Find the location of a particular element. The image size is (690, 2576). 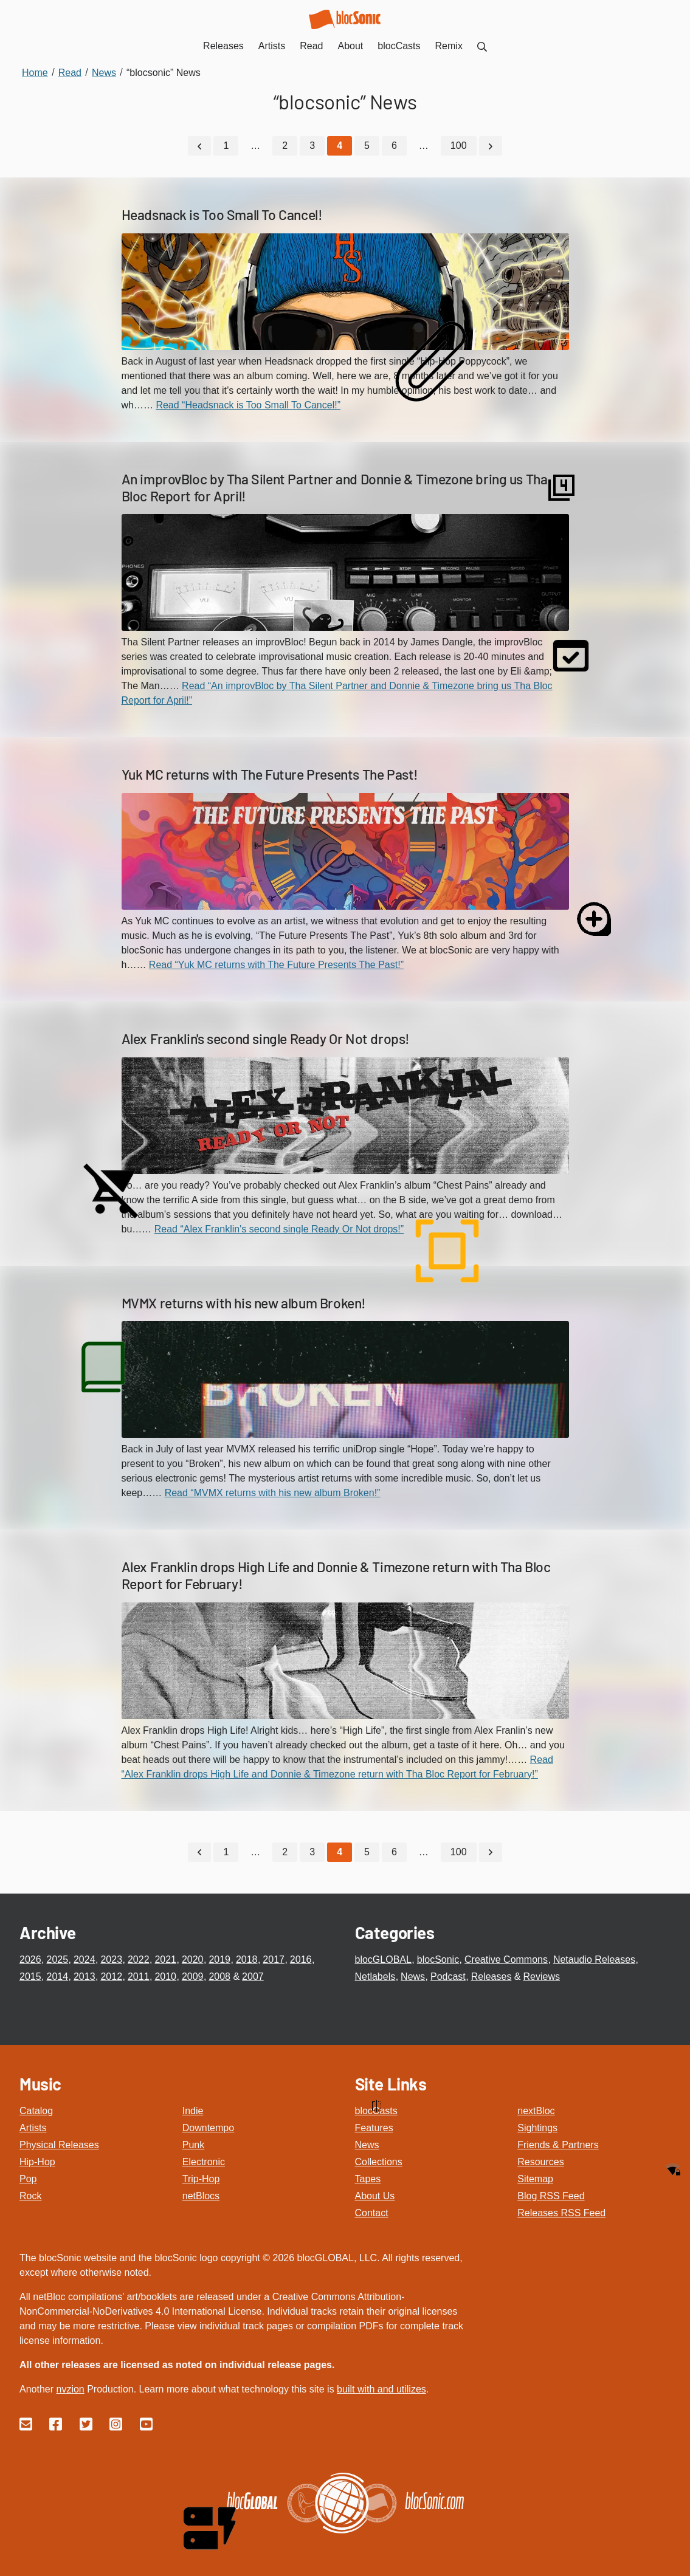

zoom in on image or content is located at coordinates (594, 919).